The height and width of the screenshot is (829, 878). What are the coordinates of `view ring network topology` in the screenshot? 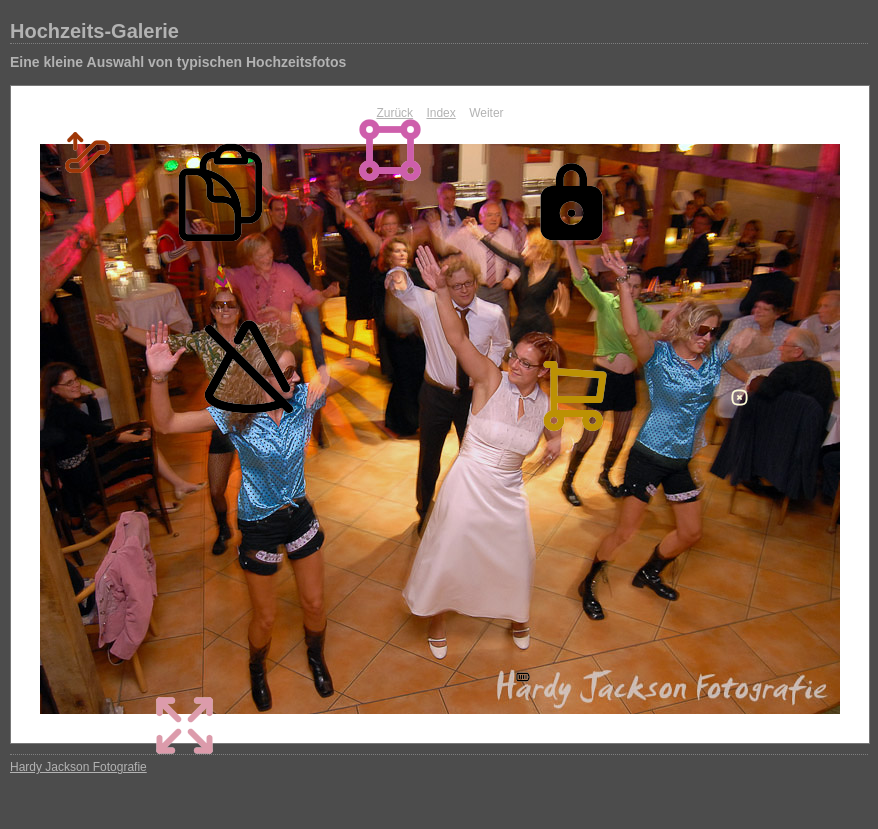 It's located at (390, 150).